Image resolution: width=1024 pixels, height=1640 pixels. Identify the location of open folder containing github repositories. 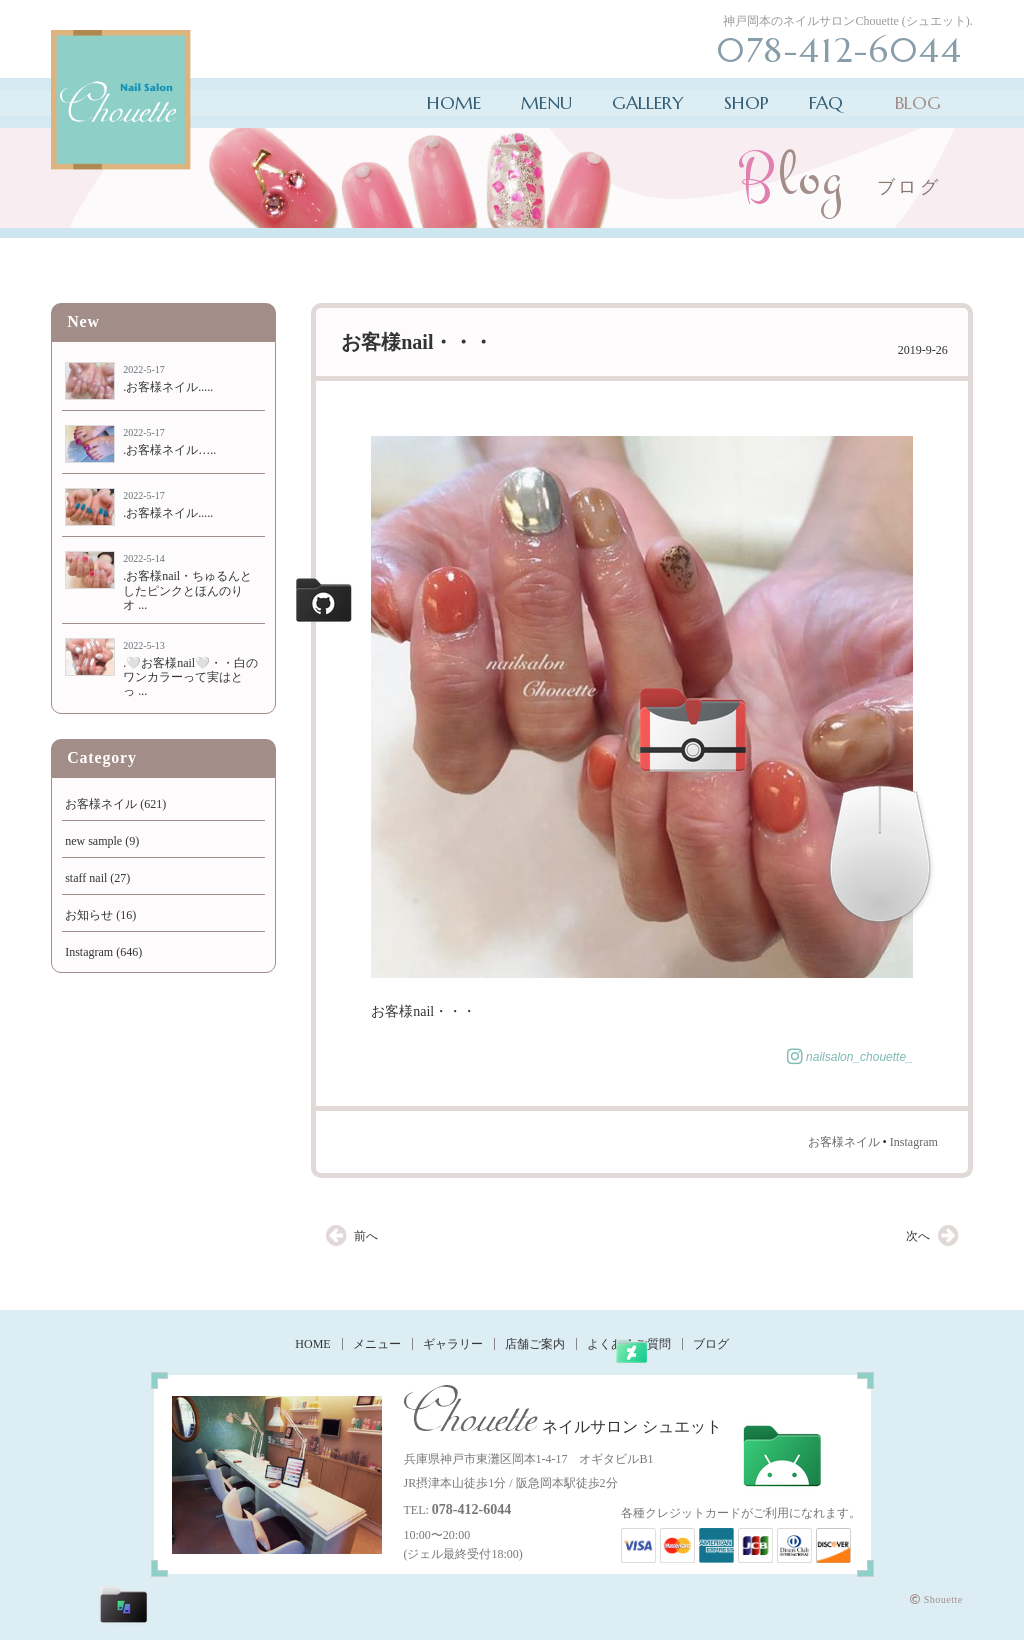
(323, 601).